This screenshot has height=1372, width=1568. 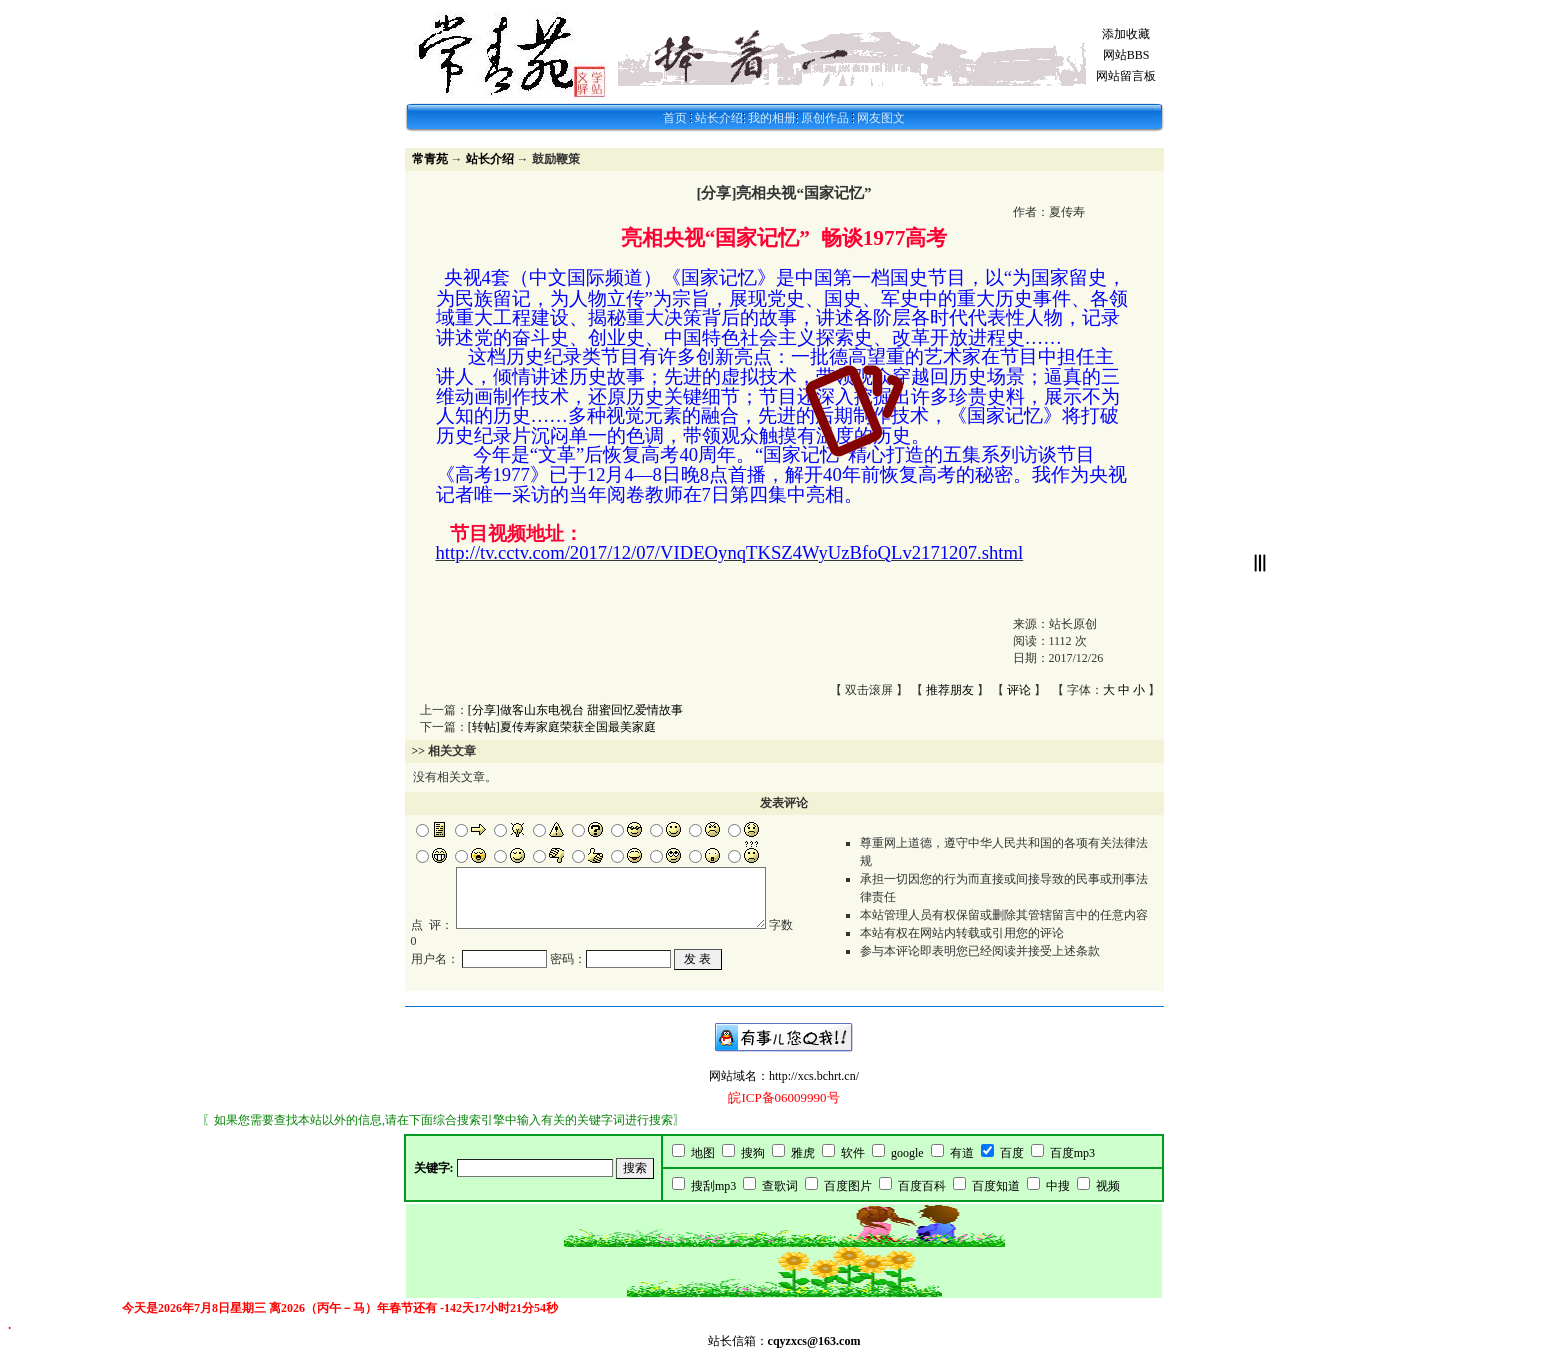 I want to click on indicates a count of three, so click(x=1260, y=563).